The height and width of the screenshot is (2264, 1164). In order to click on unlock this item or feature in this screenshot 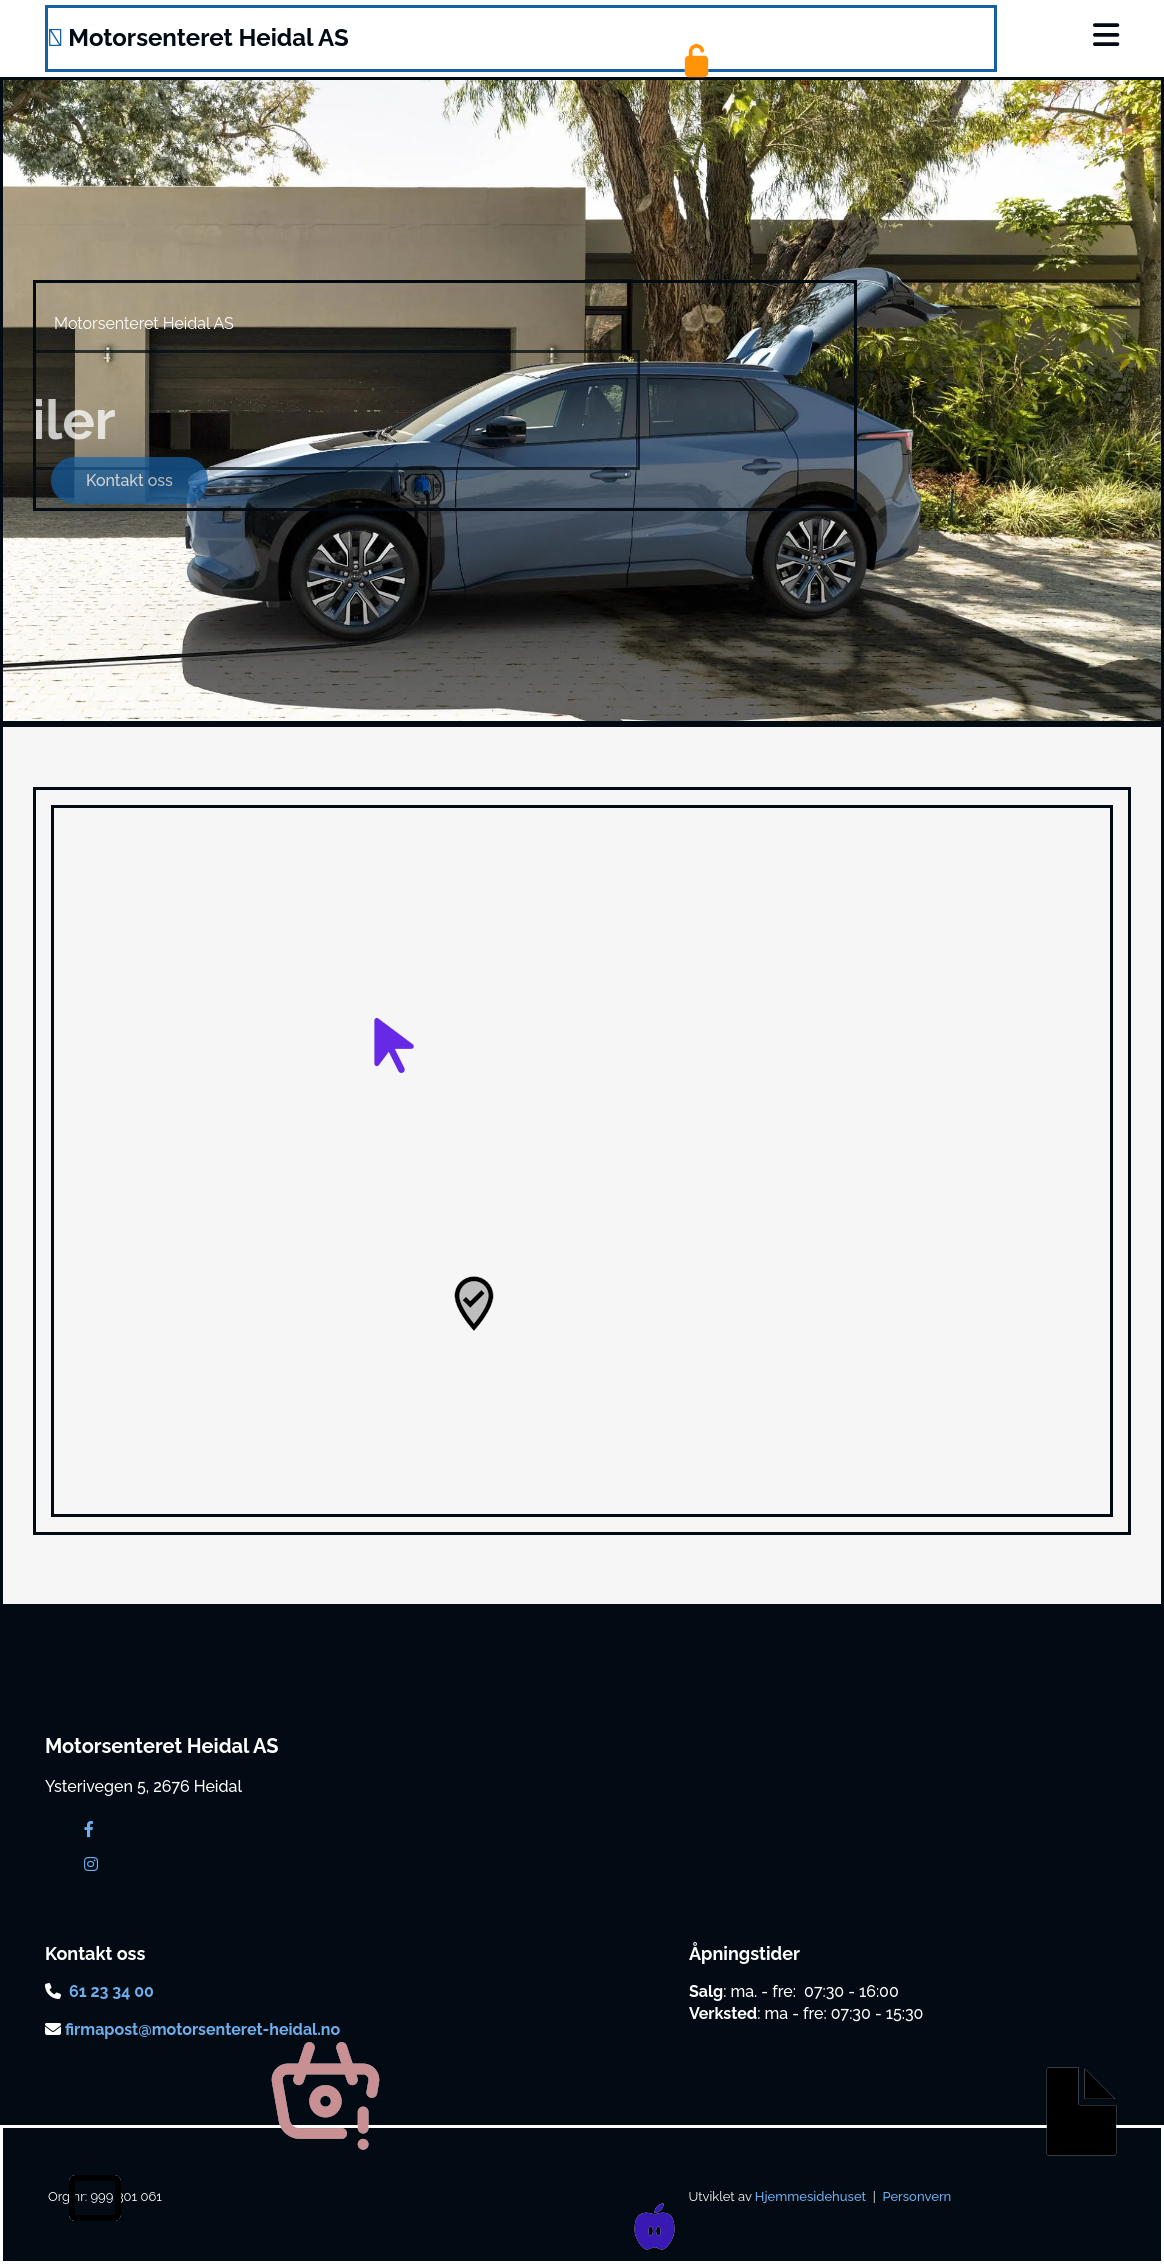, I will do `click(696, 61)`.